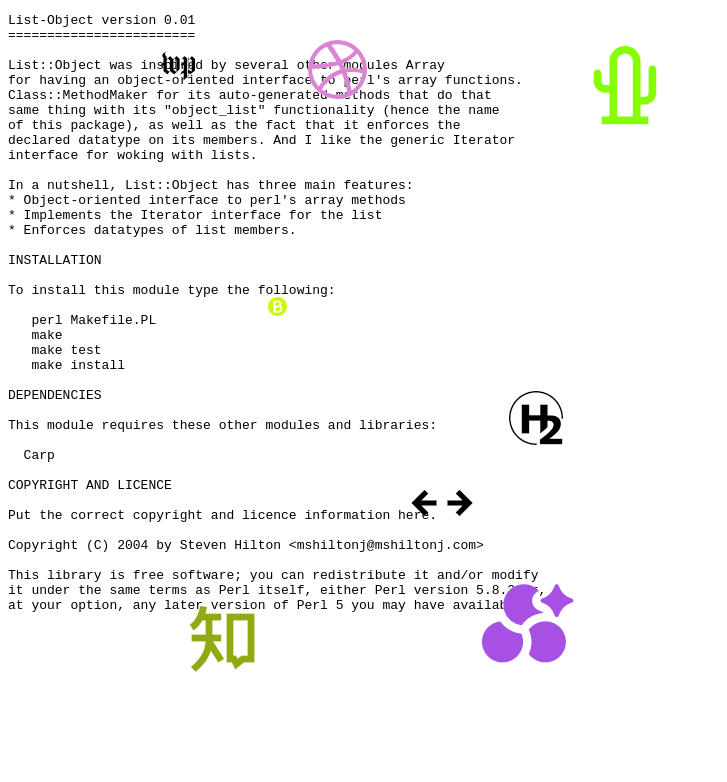 The image size is (727, 782). What do you see at coordinates (526, 629) in the screenshot?
I see `apply AI-powered color filters to an image` at bounding box center [526, 629].